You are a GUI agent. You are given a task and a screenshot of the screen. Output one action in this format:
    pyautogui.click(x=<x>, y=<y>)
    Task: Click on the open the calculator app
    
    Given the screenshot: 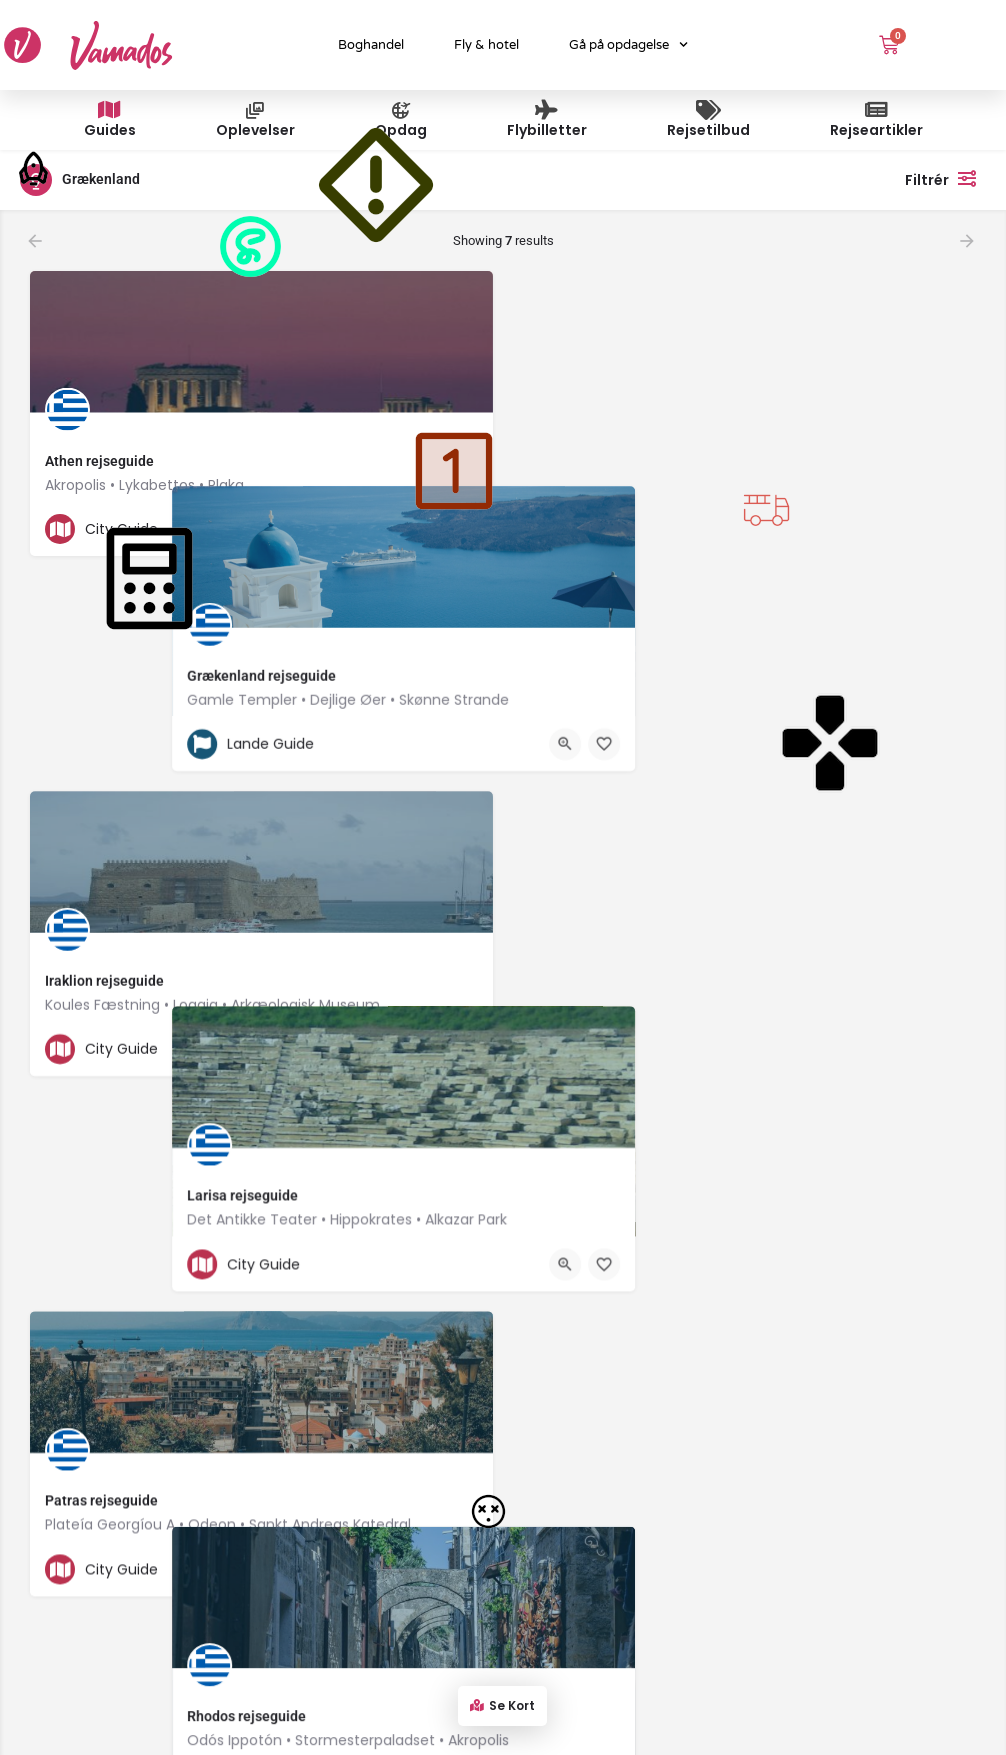 What is the action you would take?
    pyautogui.click(x=149, y=578)
    